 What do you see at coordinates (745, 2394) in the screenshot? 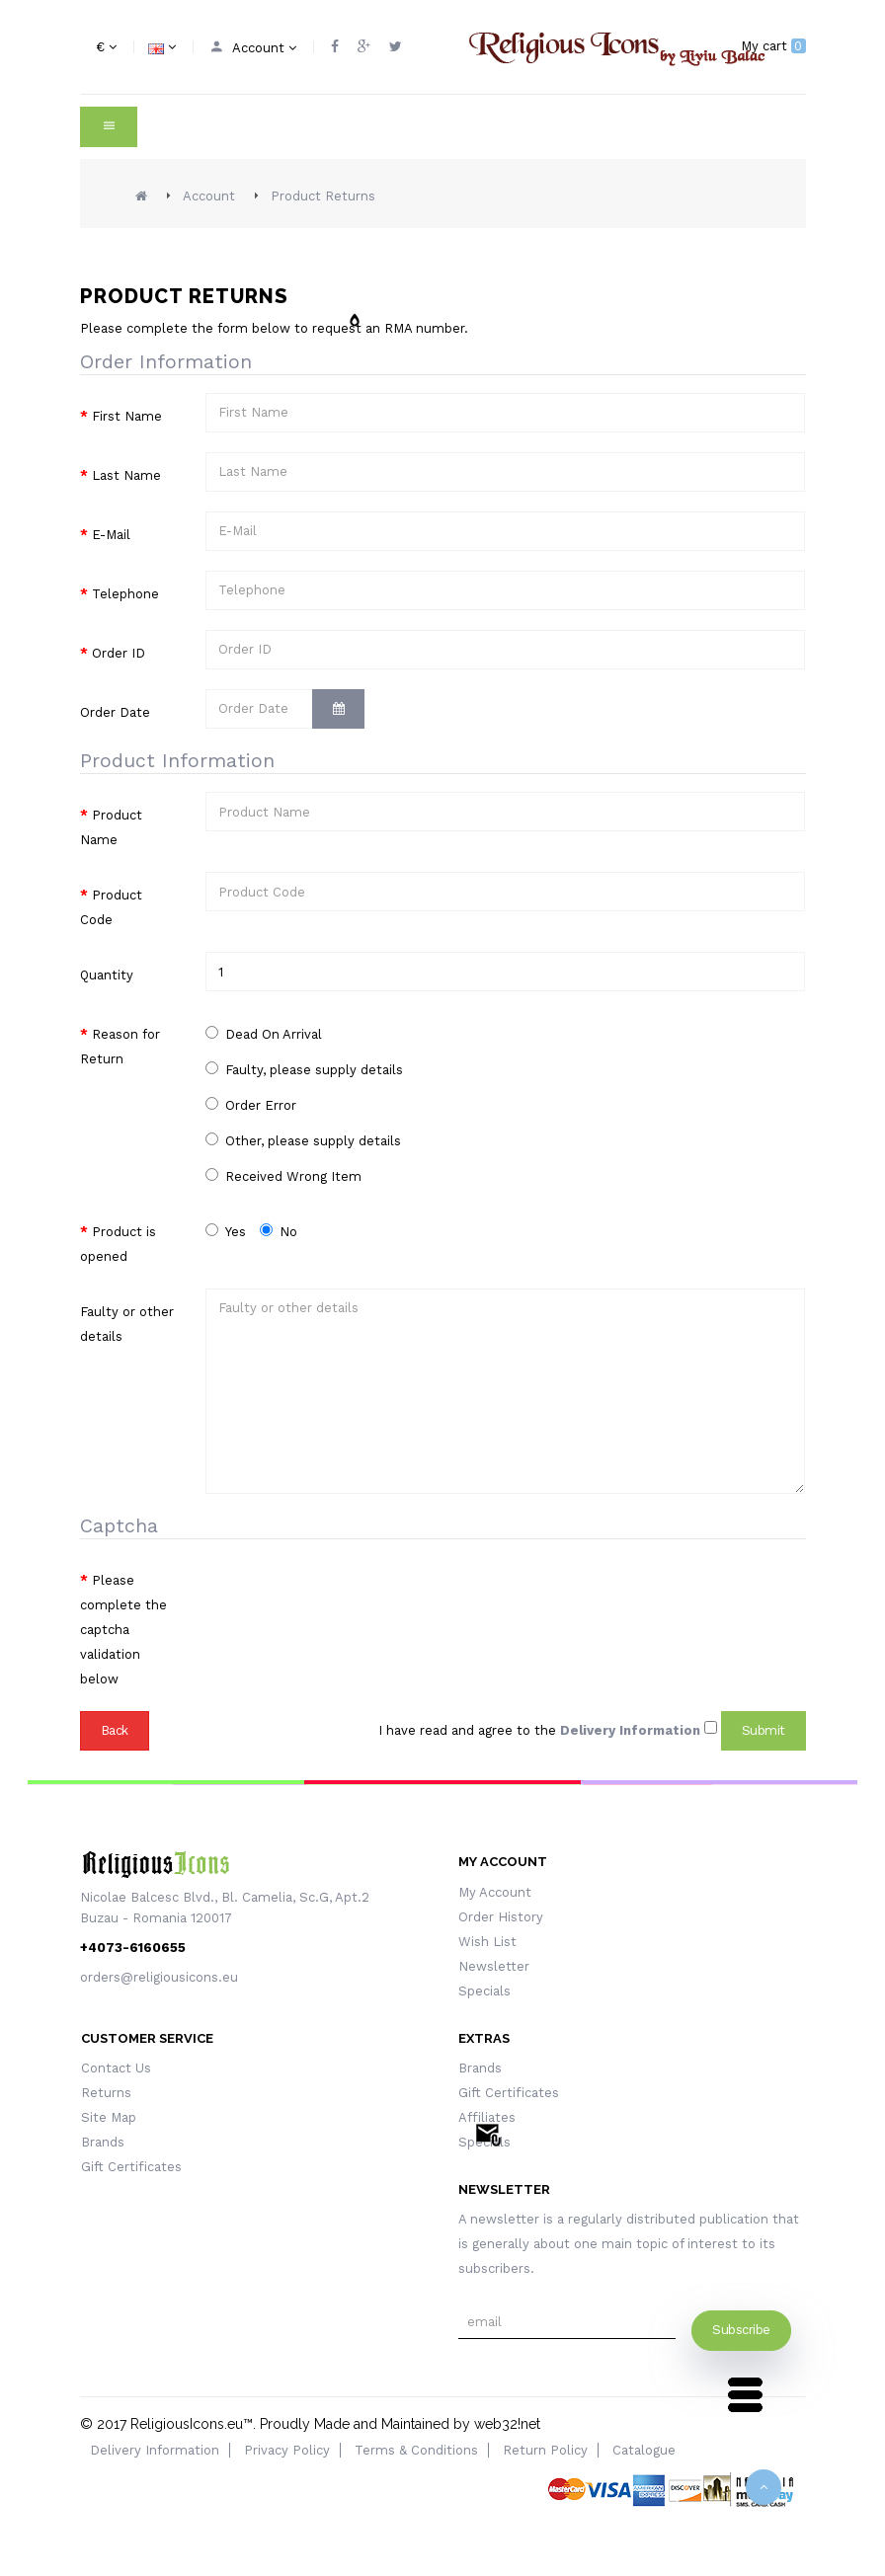
I see `view data in row format` at bounding box center [745, 2394].